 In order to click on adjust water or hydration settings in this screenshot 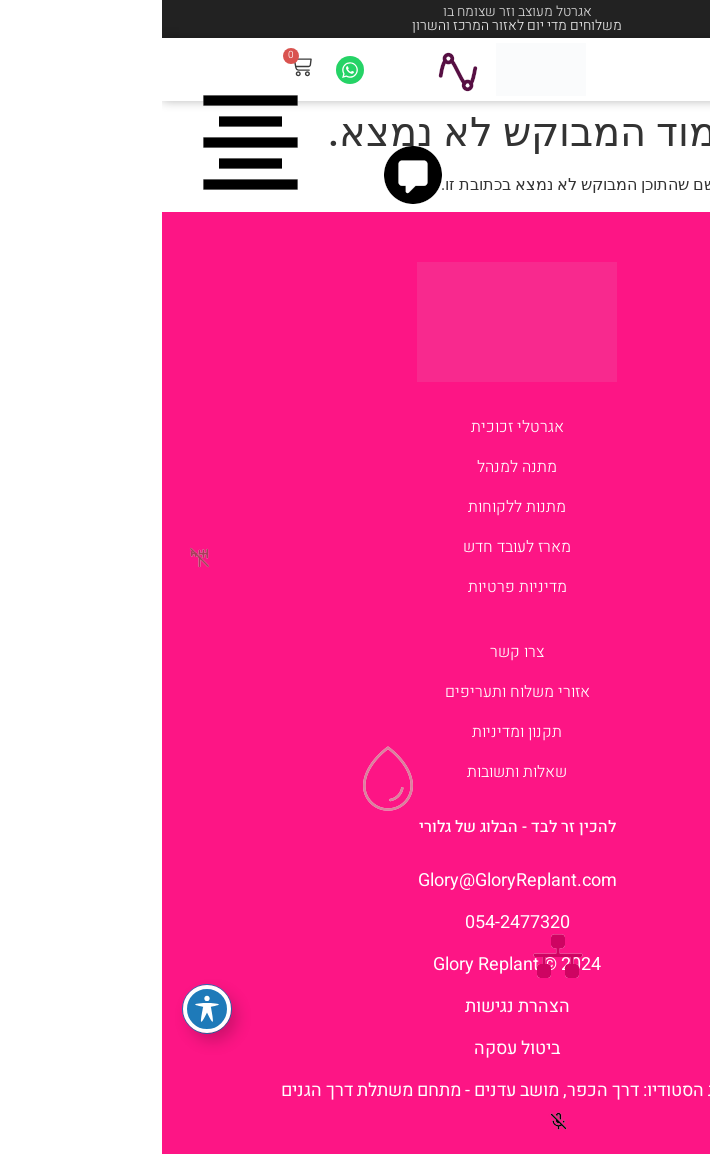, I will do `click(388, 781)`.